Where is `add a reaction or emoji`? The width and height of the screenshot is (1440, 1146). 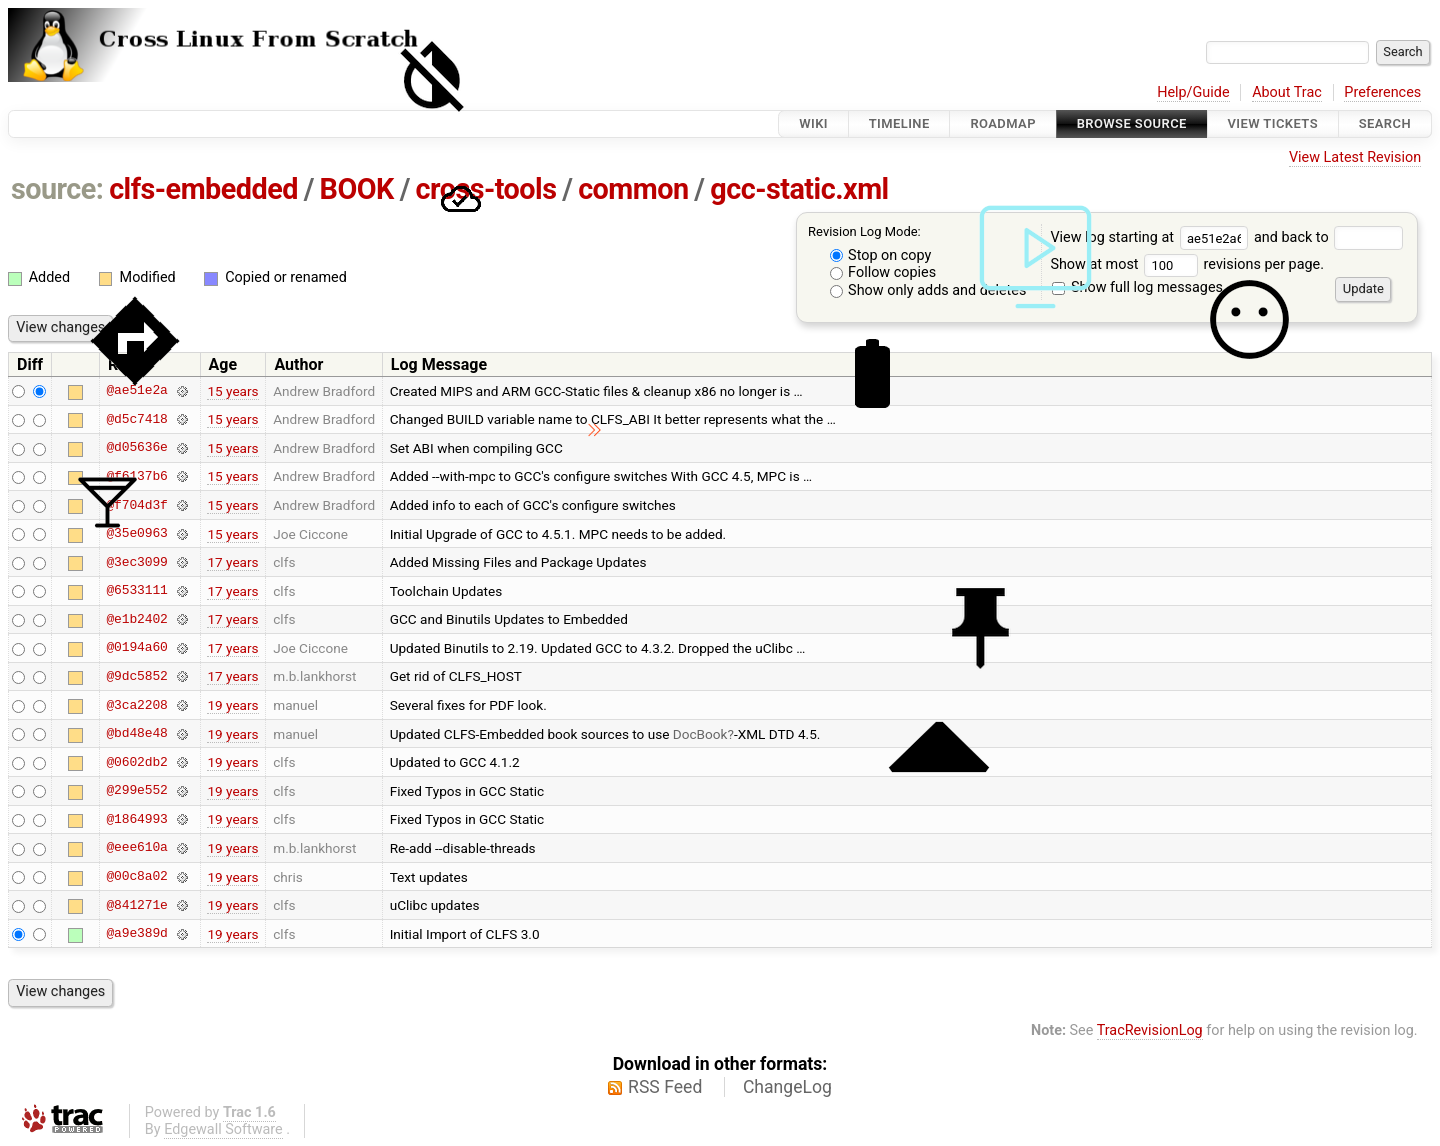
add a reaction or emoji is located at coordinates (1249, 319).